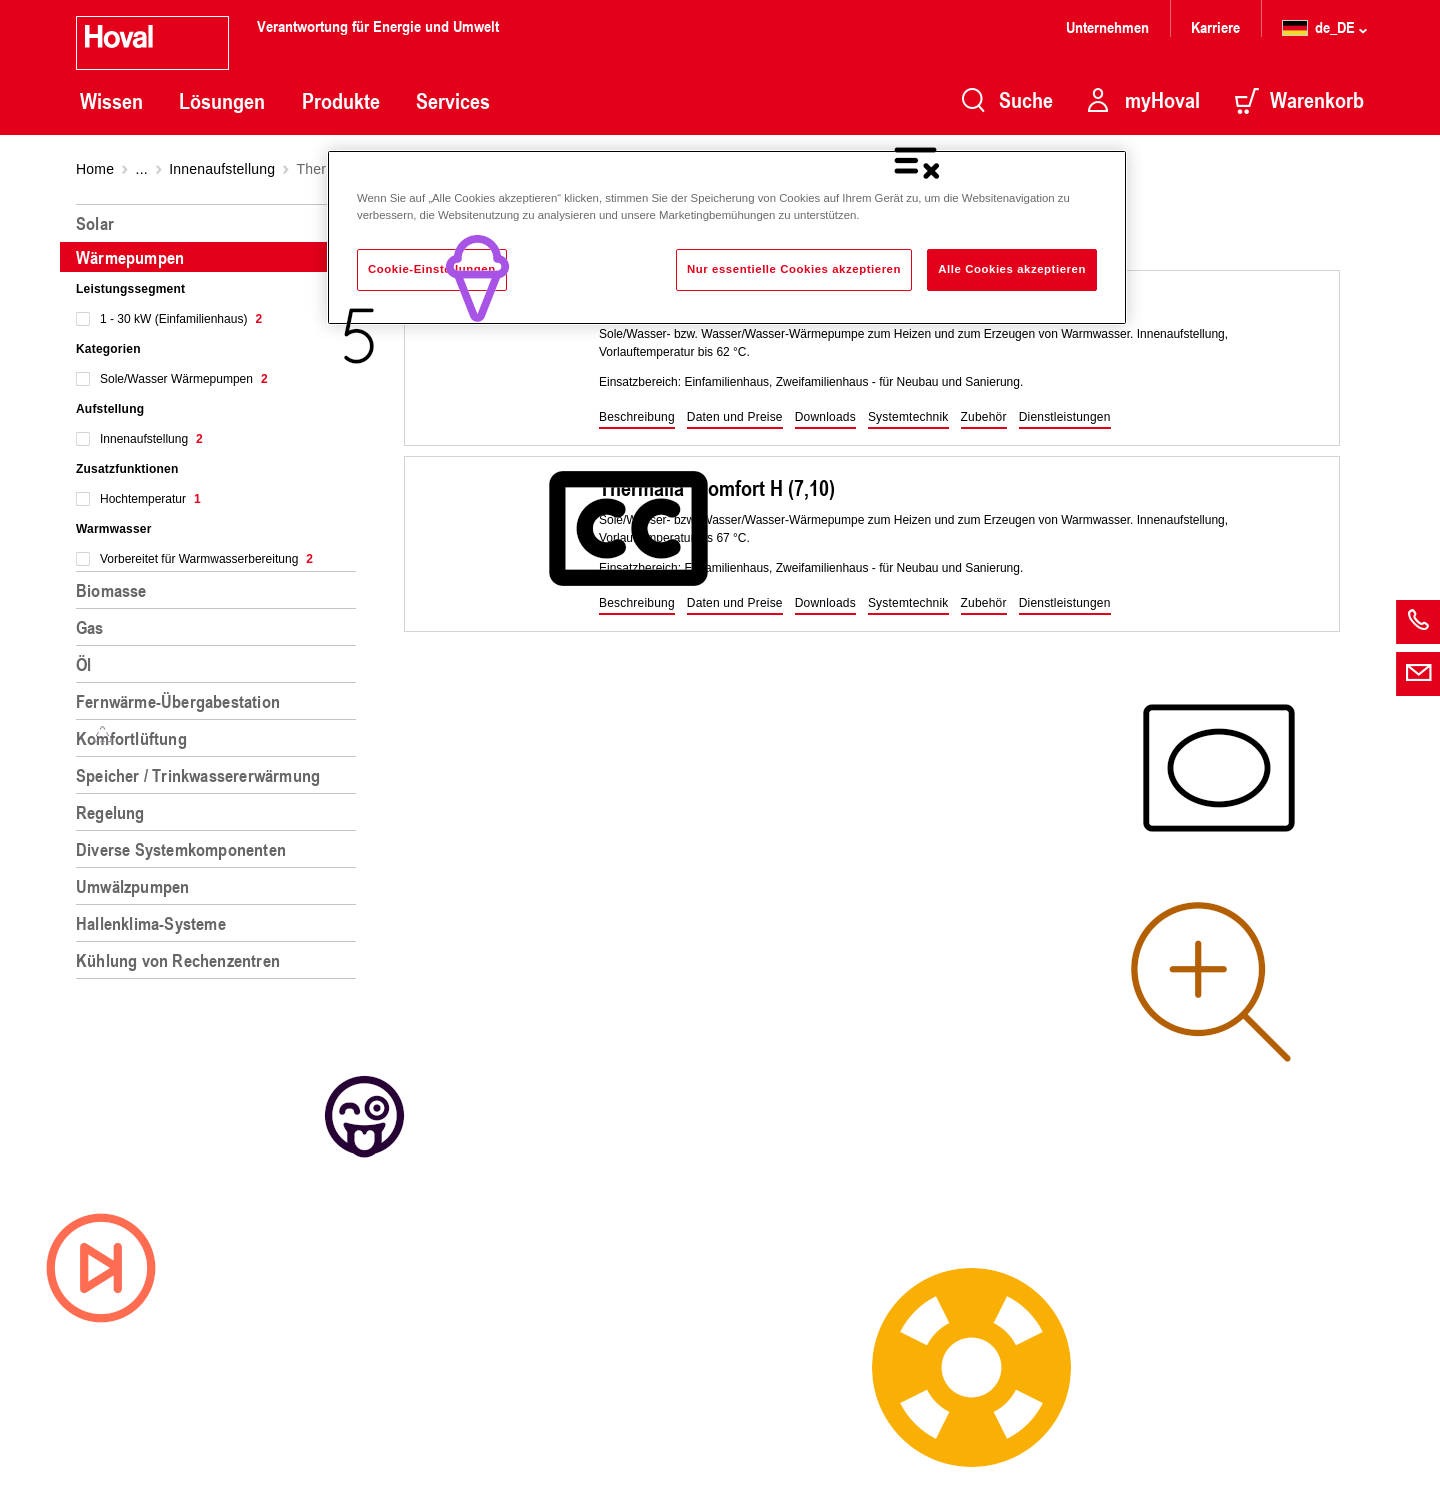 The image size is (1440, 1500). Describe the element at coordinates (1219, 768) in the screenshot. I see `apply vignette effect to photo` at that location.